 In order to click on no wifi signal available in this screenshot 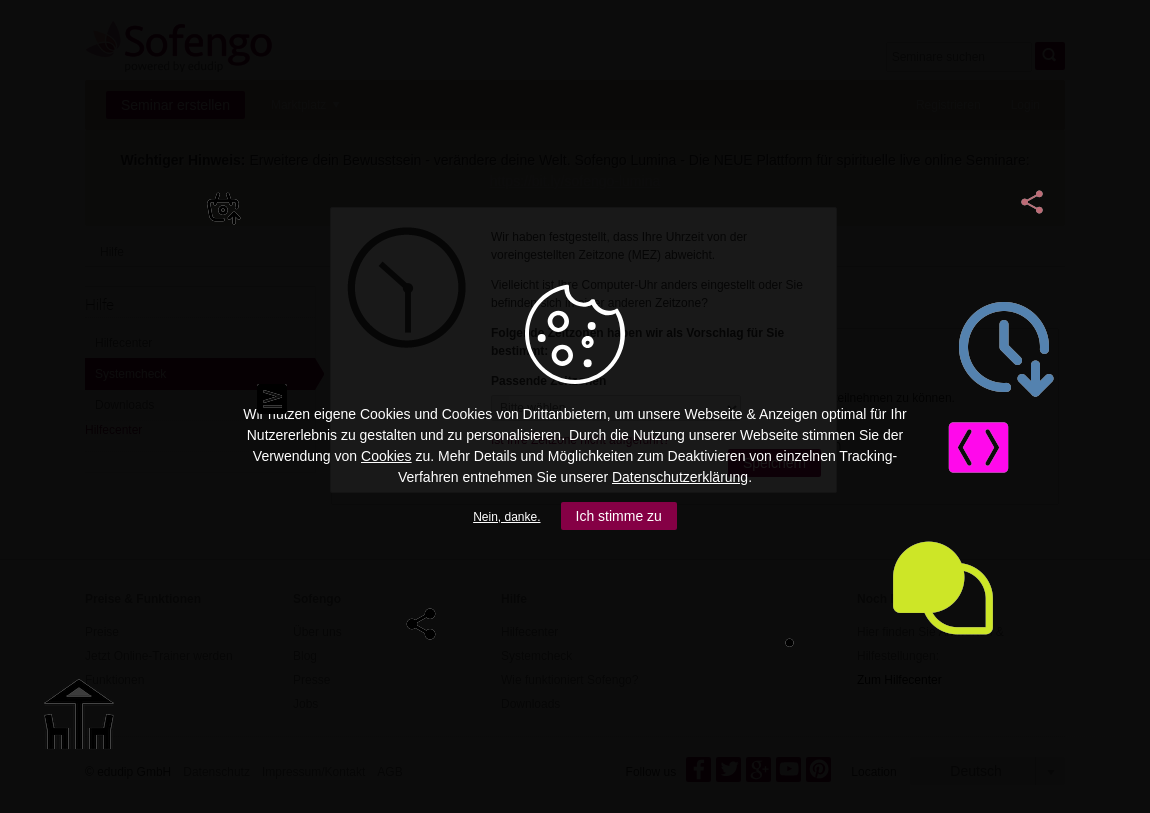, I will do `click(789, 618)`.